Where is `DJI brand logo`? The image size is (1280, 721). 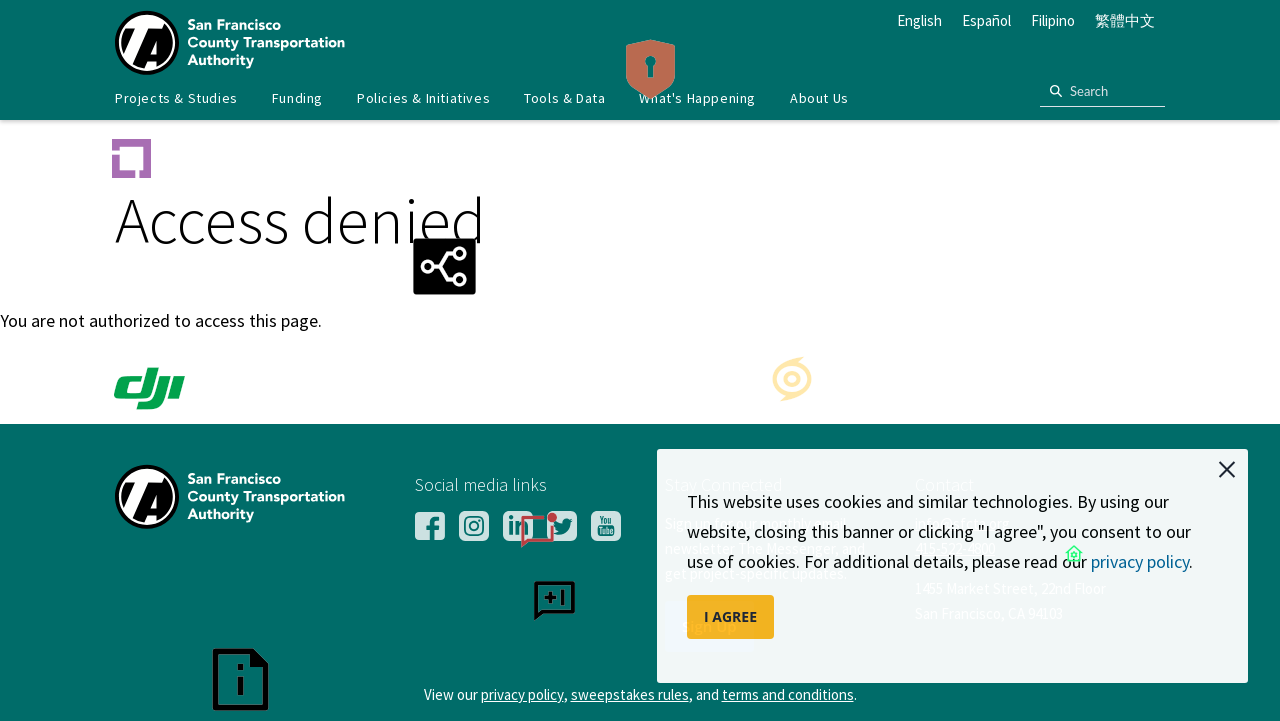 DJI brand logo is located at coordinates (149, 388).